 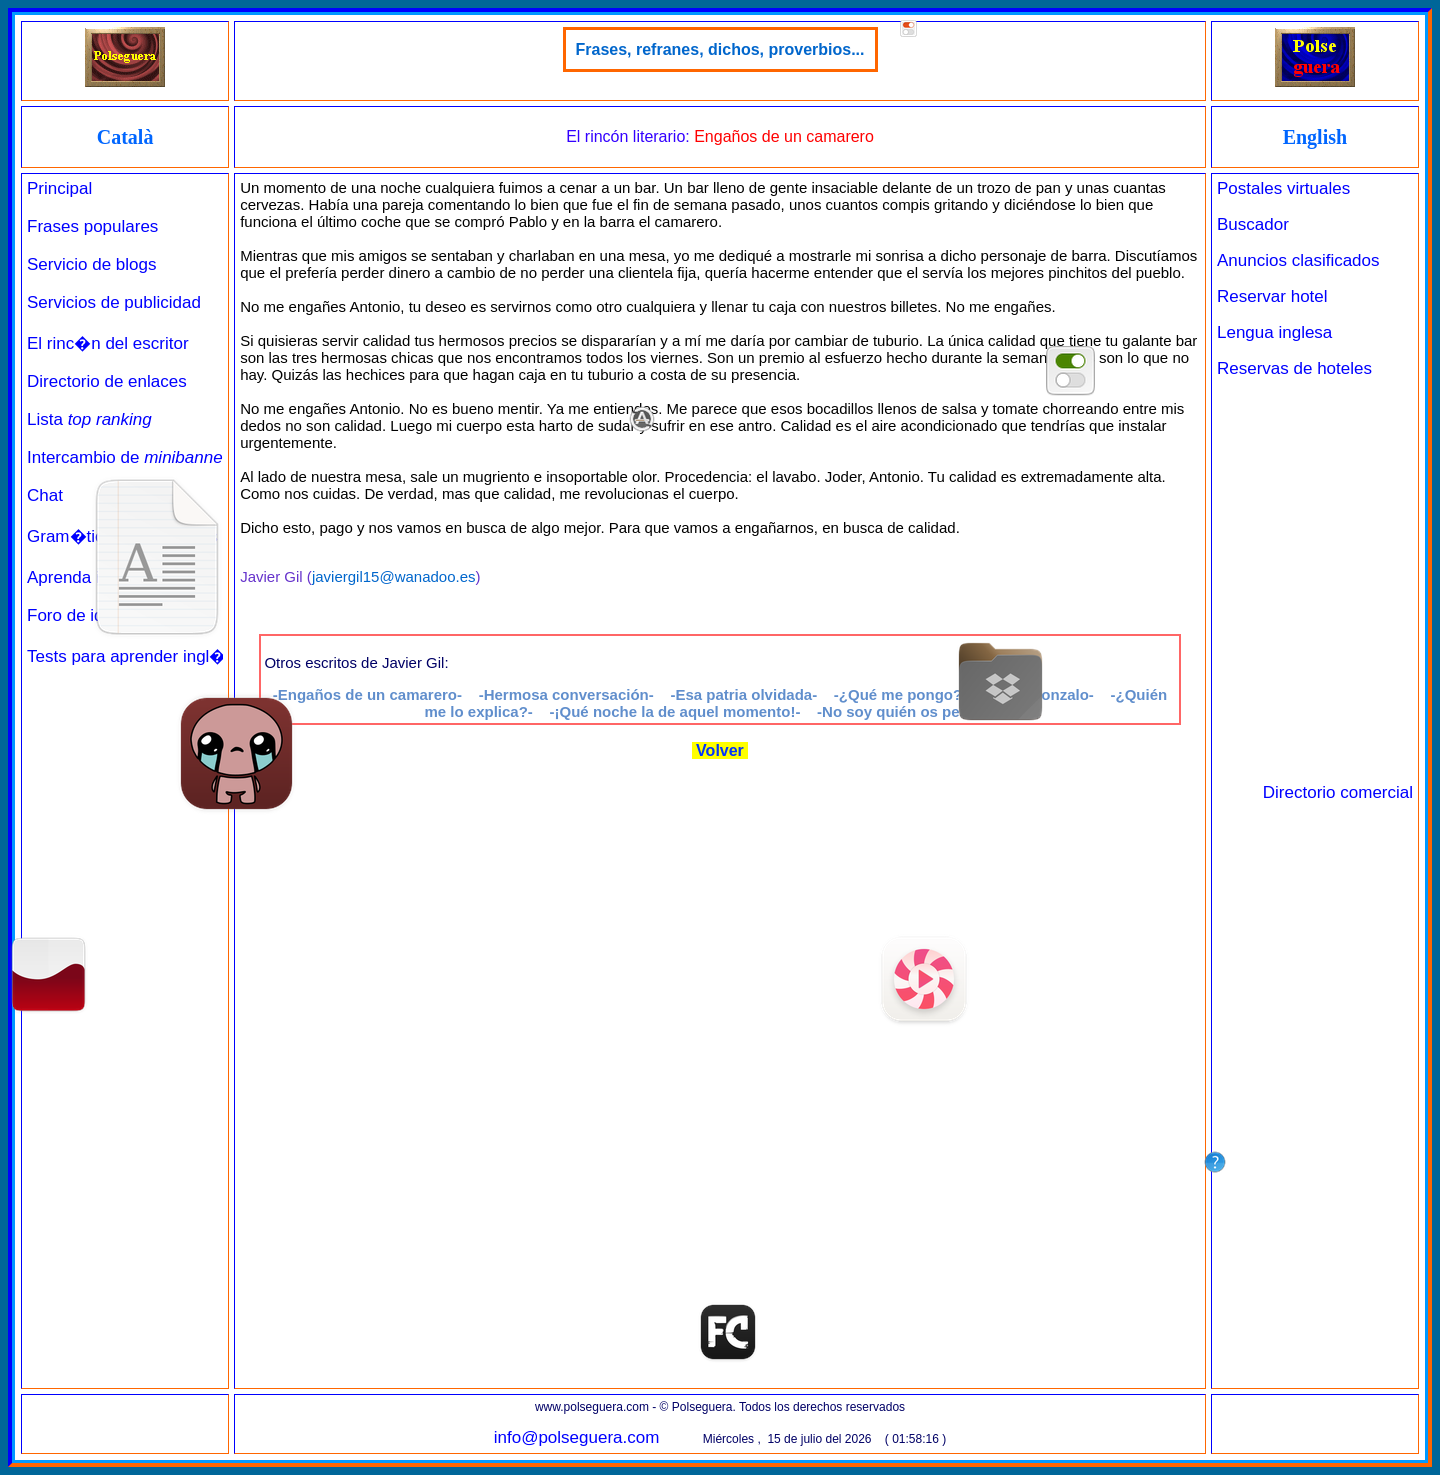 What do you see at coordinates (1070, 370) in the screenshot?
I see `open unity tweak tool settings` at bounding box center [1070, 370].